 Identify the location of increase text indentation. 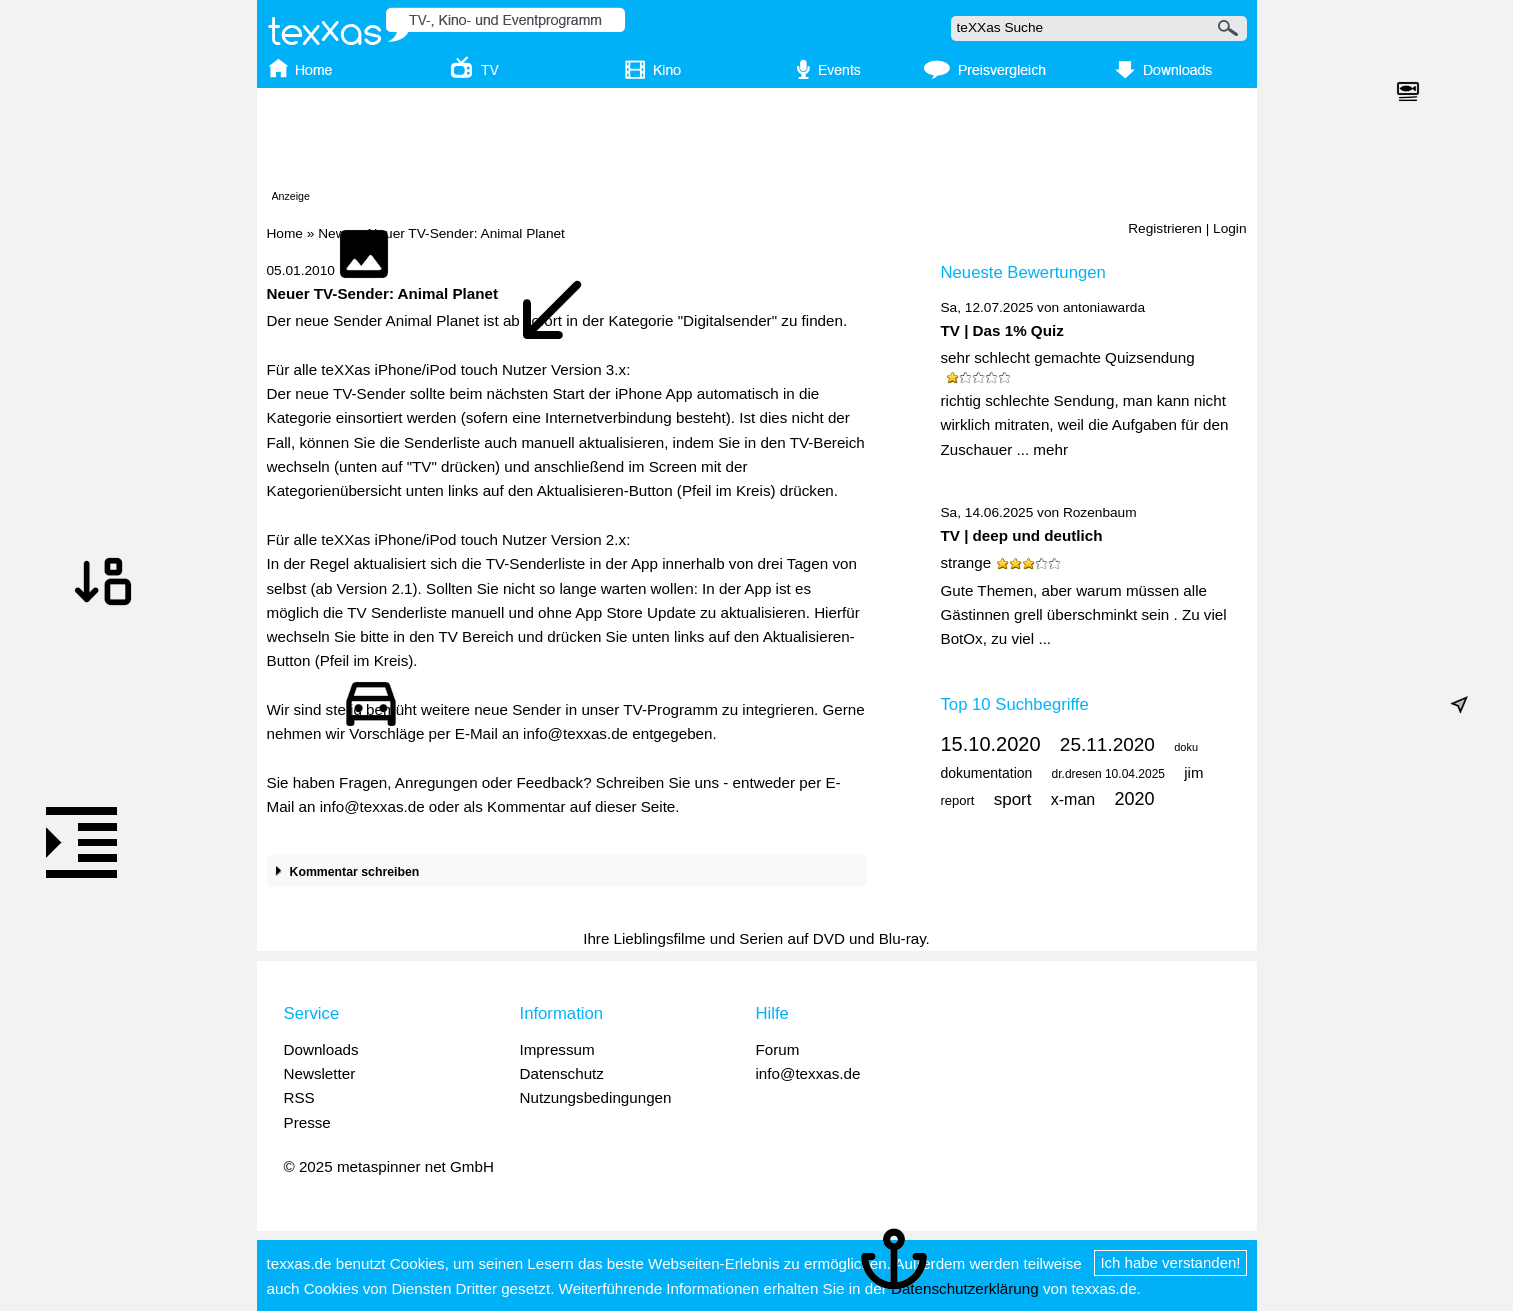
(81, 842).